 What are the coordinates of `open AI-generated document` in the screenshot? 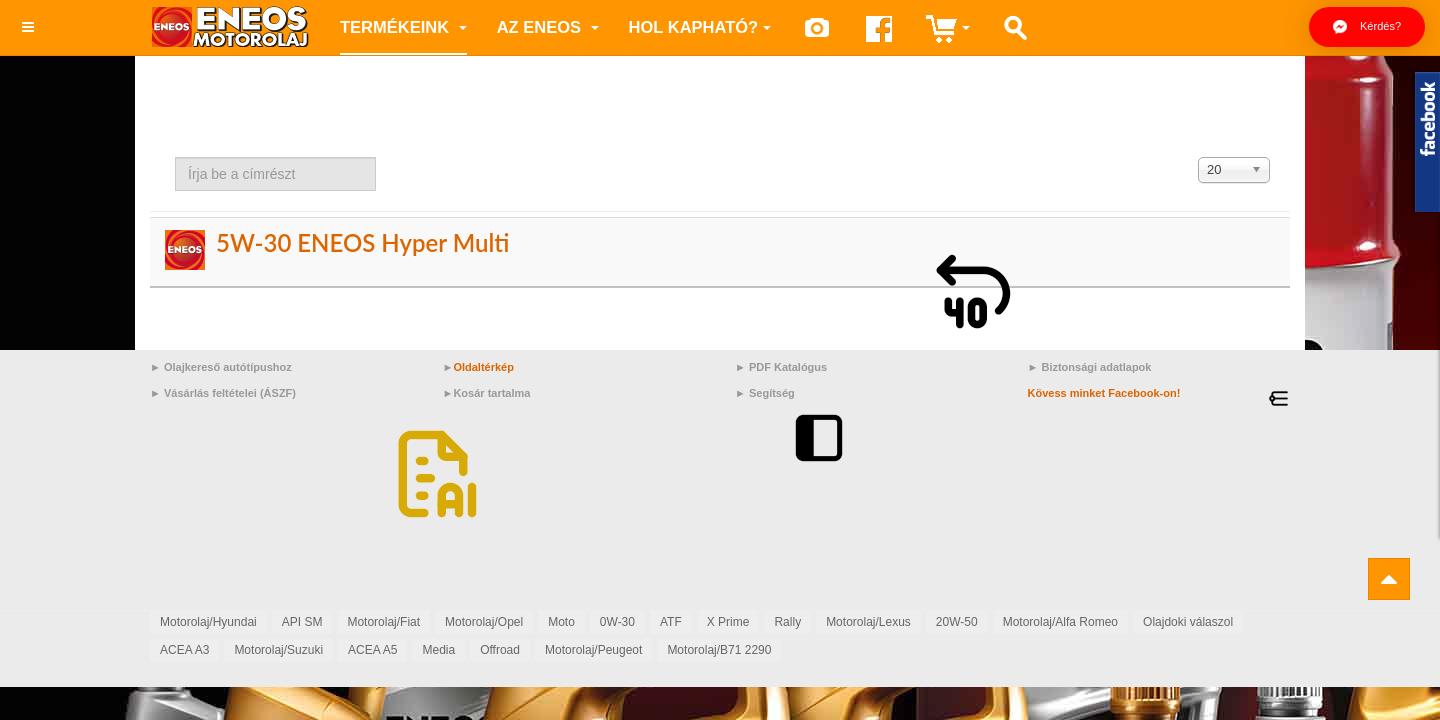 It's located at (433, 474).